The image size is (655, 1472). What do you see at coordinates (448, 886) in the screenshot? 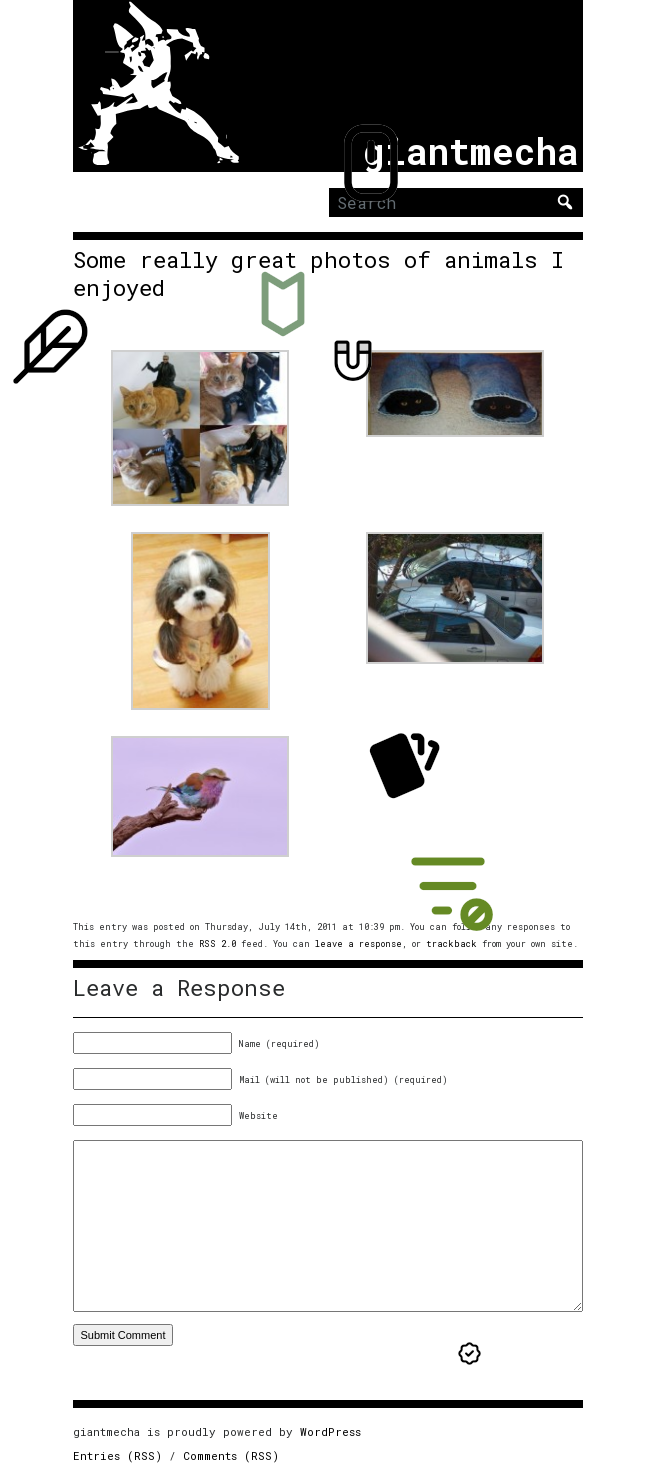
I see `clear or cancel active filters` at bounding box center [448, 886].